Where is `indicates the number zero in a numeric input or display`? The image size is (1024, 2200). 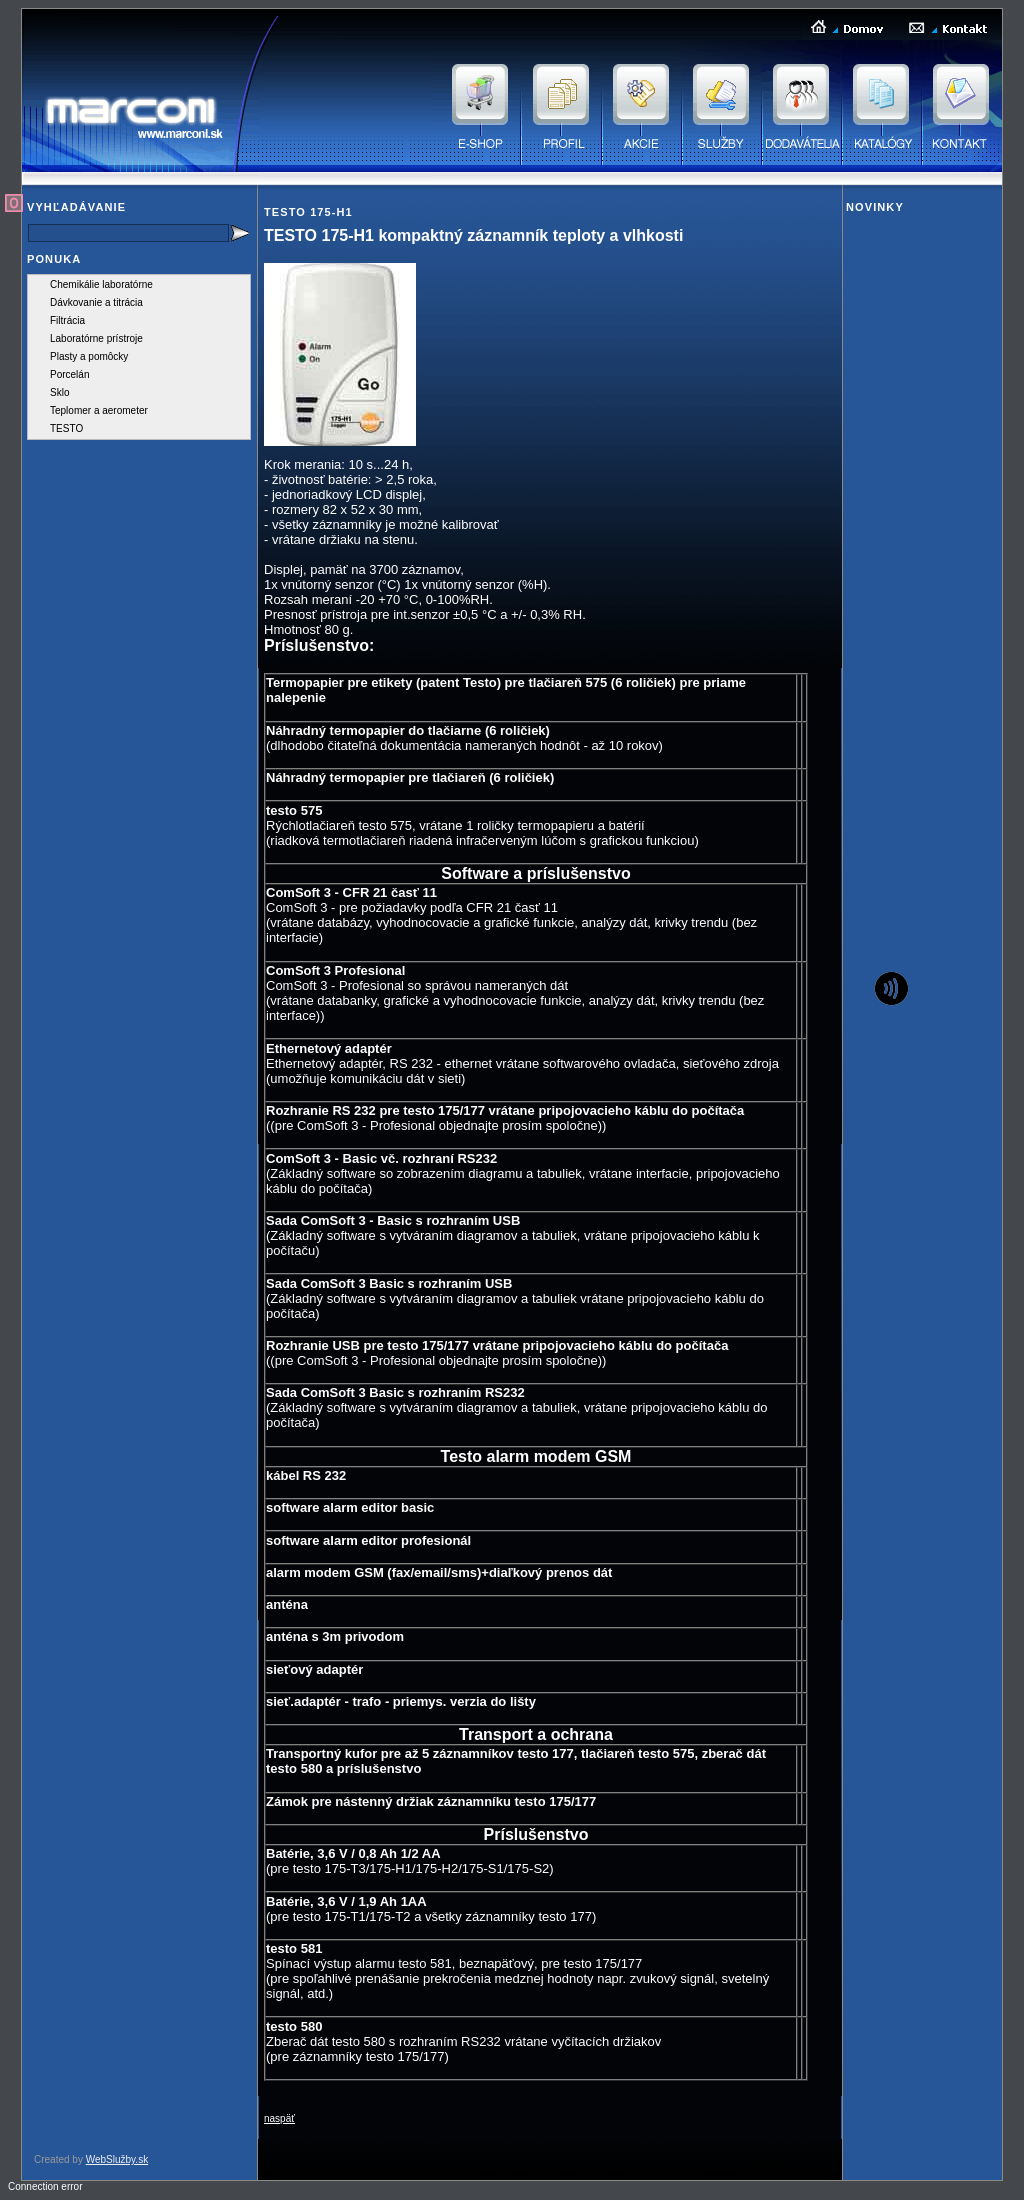
indicates the number zero in a numeric input or display is located at coordinates (14, 203).